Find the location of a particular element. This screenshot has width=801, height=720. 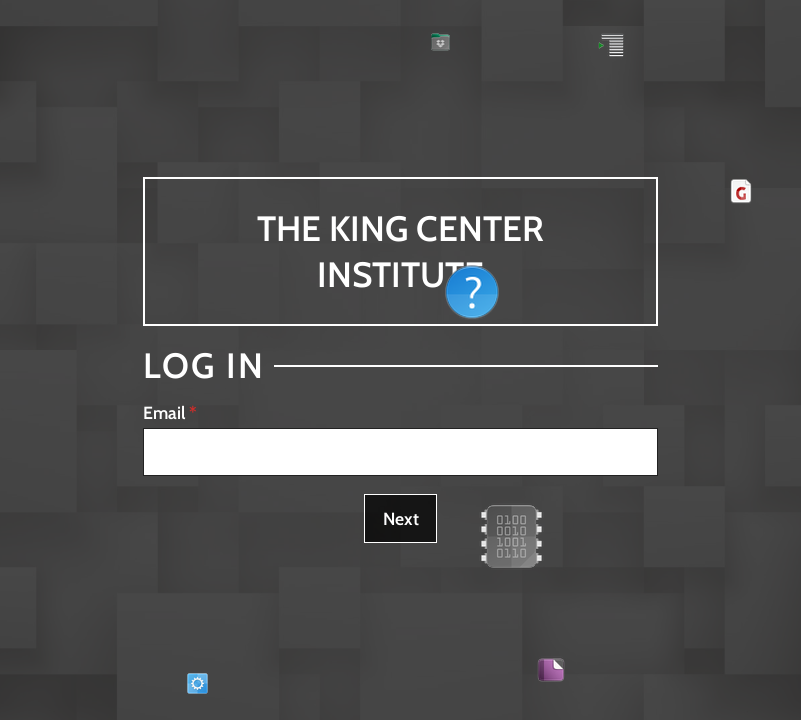

open your dropbox synced folder is located at coordinates (440, 41).